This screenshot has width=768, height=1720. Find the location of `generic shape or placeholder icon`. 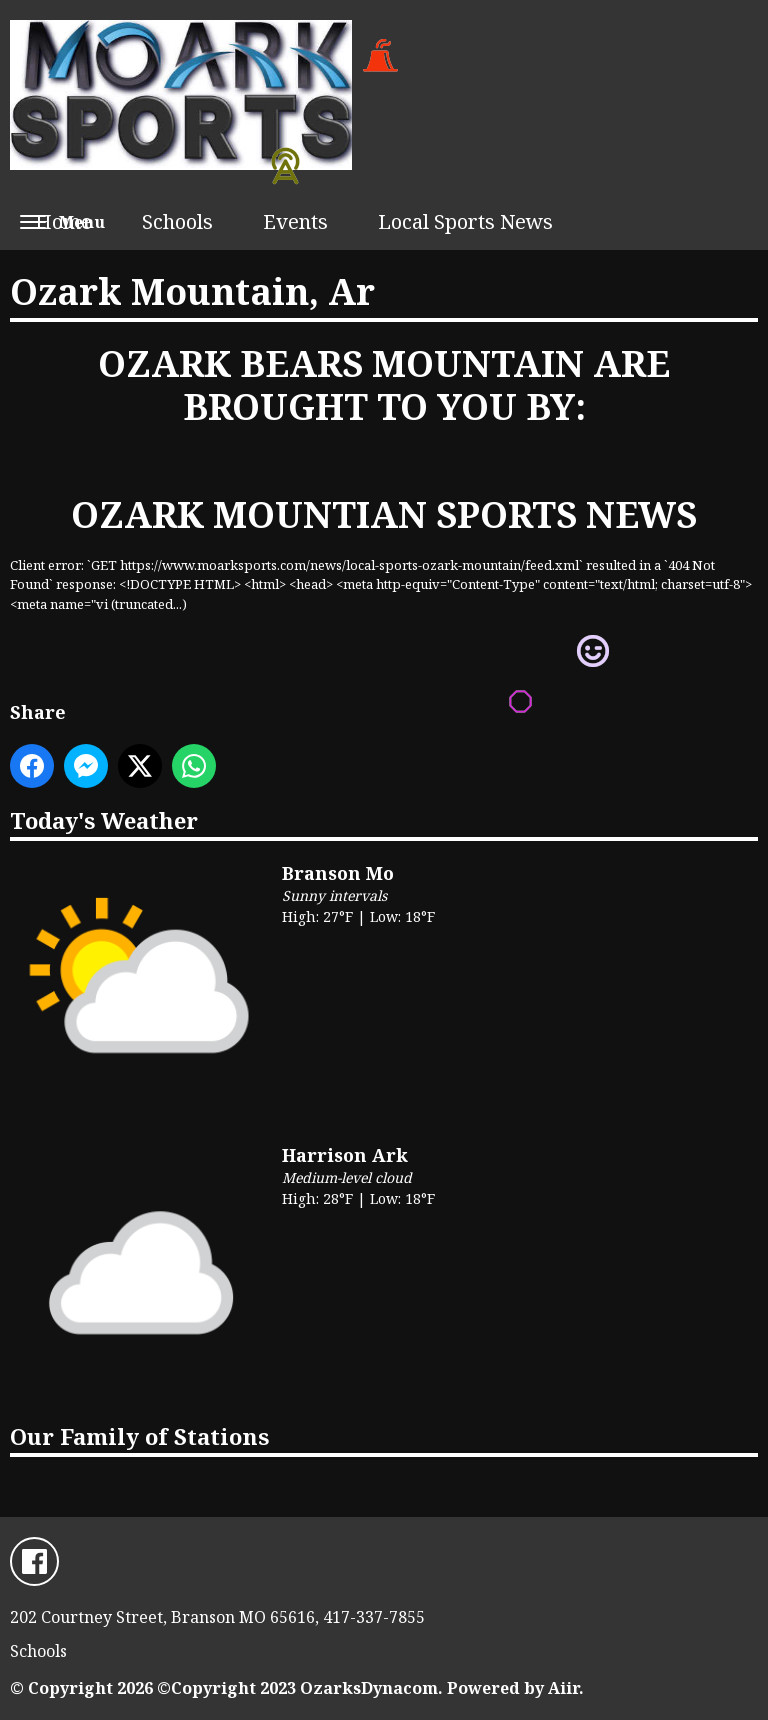

generic shape or placeholder icon is located at coordinates (520, 701).